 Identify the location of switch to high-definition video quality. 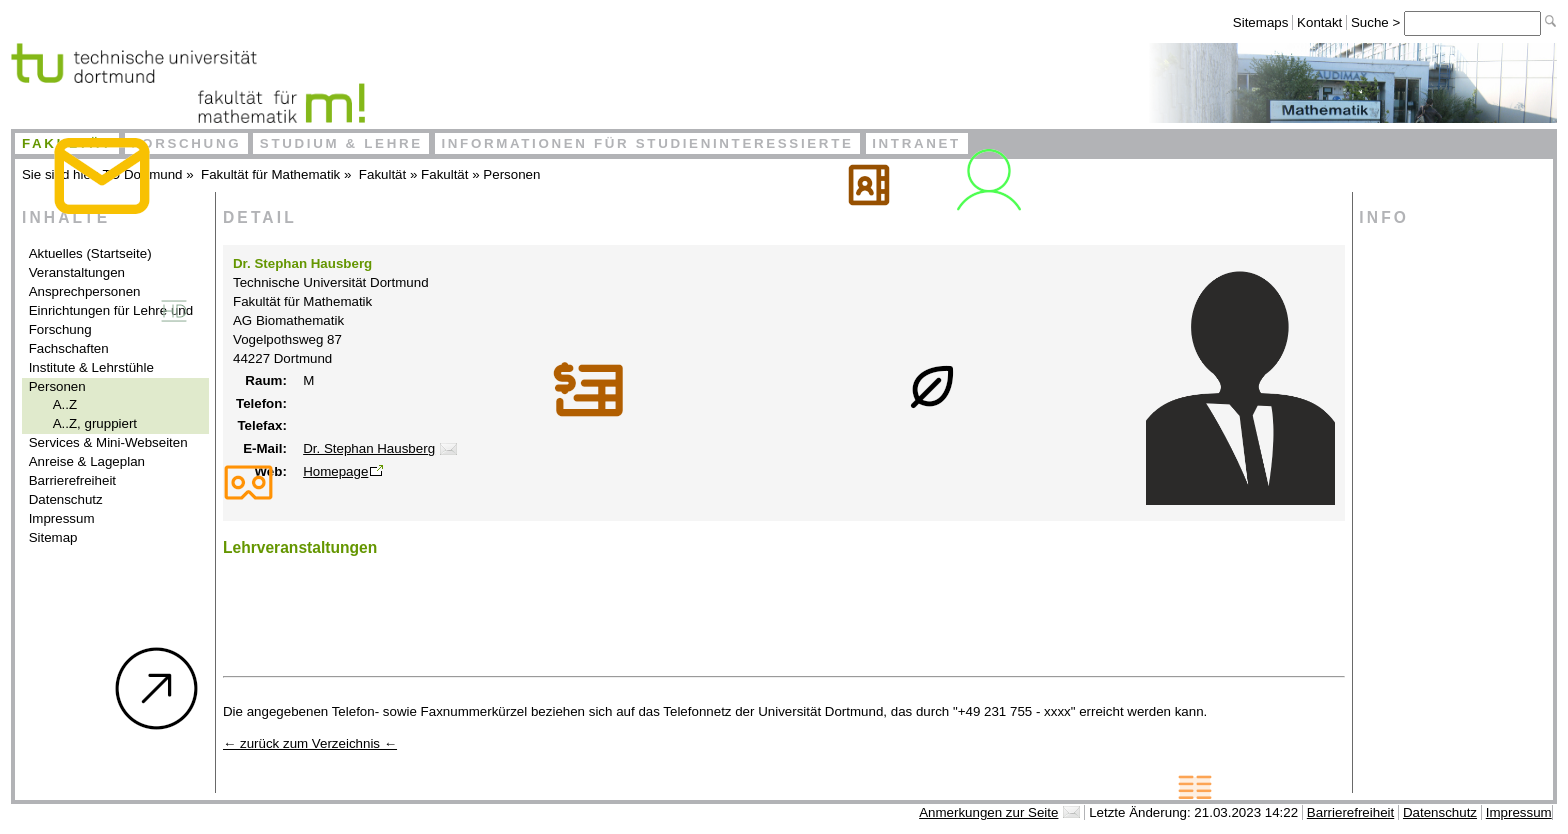
(174, 311).